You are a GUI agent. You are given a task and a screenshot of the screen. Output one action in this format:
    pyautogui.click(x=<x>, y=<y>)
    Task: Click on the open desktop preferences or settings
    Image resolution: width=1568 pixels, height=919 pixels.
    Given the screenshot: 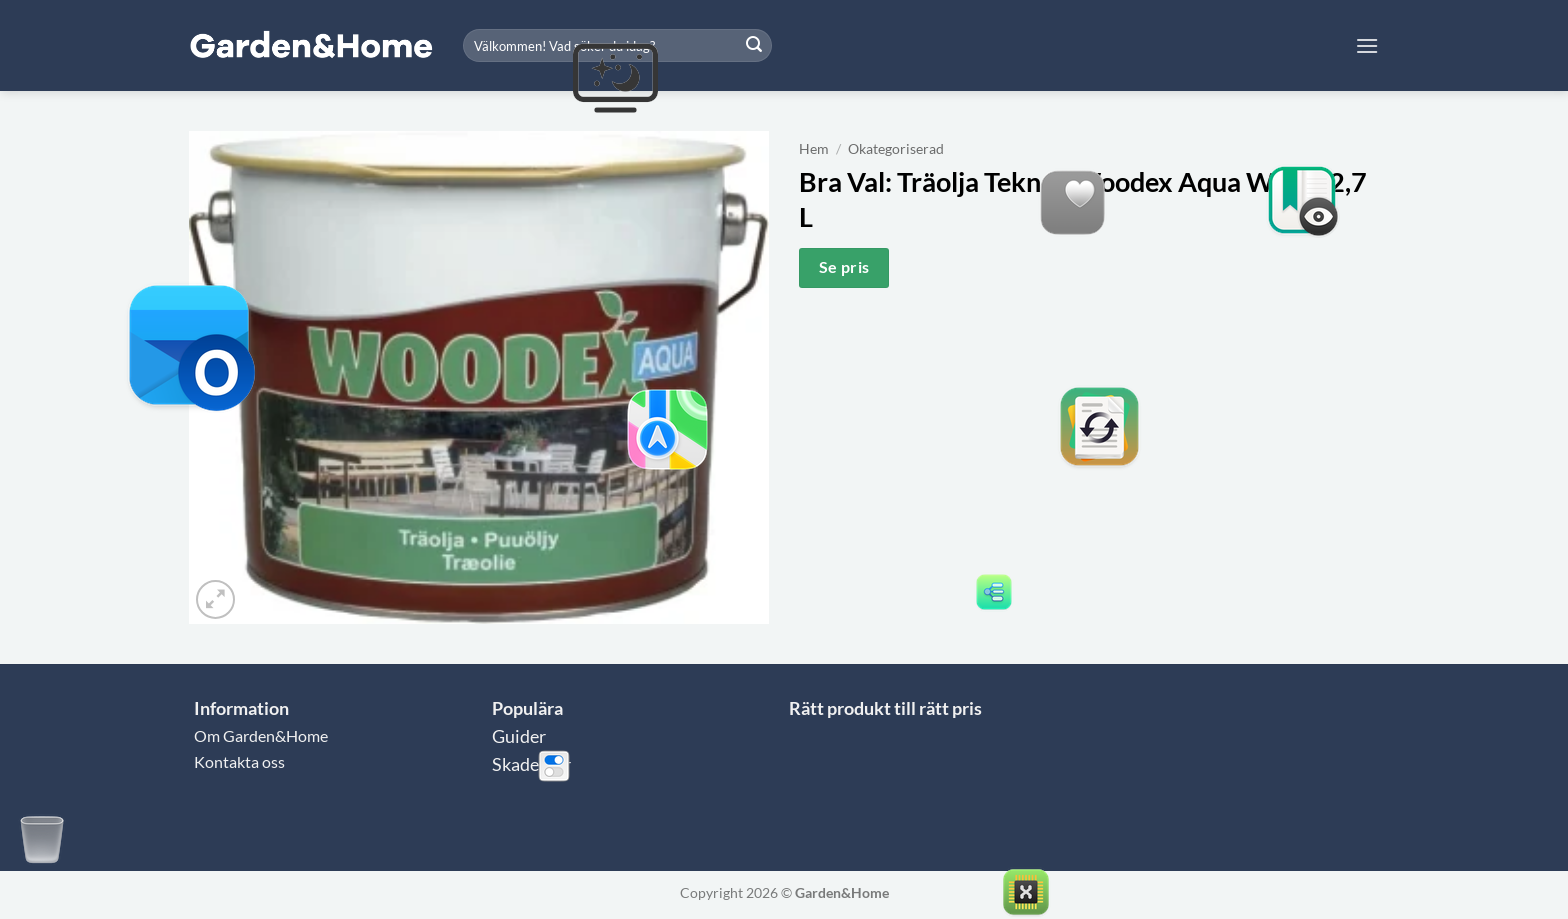 What is the action you would take?
    pyautogui.click(x=554, y=766)
    